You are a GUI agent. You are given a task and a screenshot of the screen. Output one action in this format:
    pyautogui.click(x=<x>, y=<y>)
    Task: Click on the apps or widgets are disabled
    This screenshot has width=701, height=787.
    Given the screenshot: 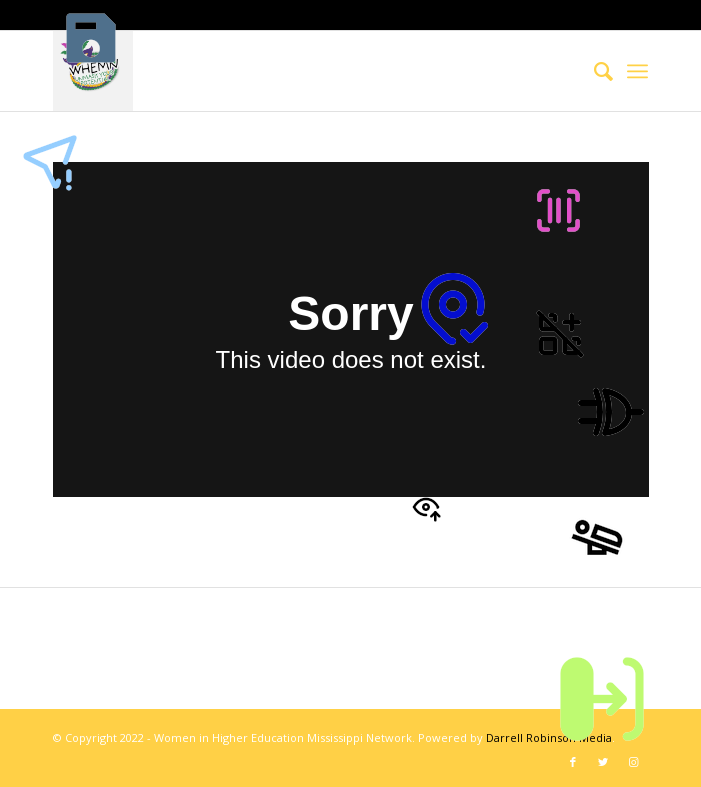 What is the action you would take?
    pyautogui.click(x=560, y=334)
    